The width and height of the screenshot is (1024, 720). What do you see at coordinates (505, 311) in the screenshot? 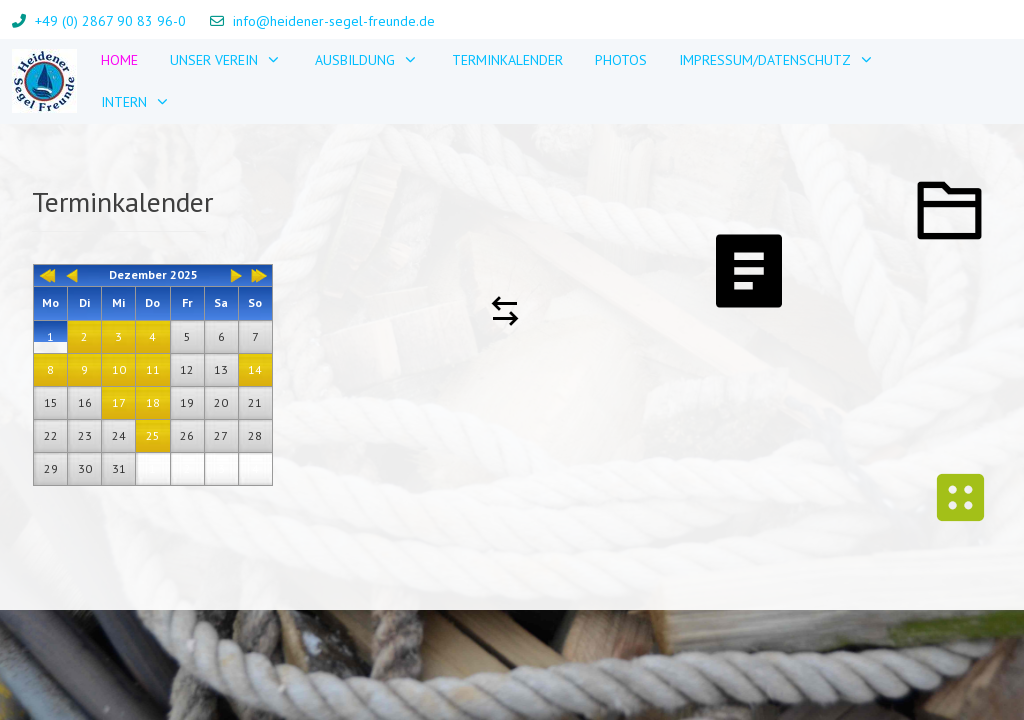
I see `swap or exchange items` at bounding box center [505, 311].